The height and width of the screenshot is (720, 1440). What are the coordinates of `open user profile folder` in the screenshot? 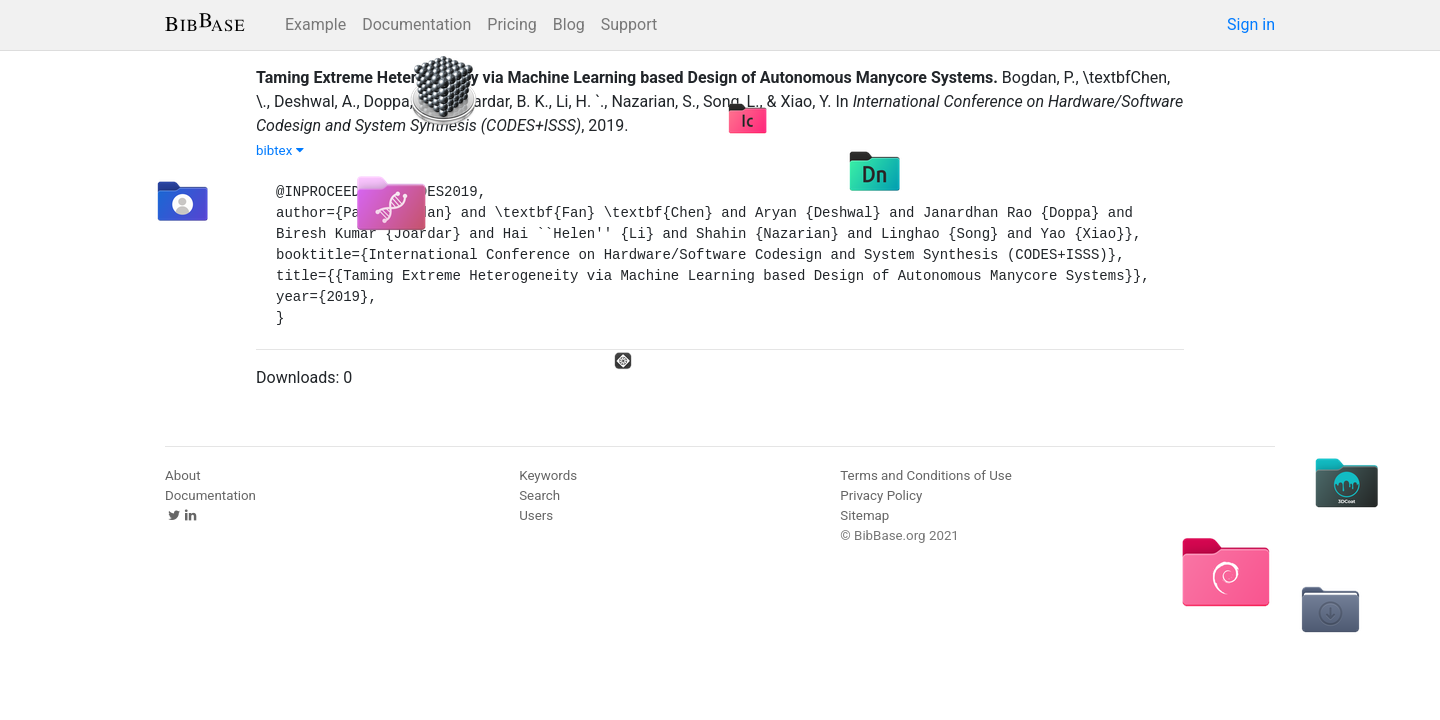 It's located at (182, 202).